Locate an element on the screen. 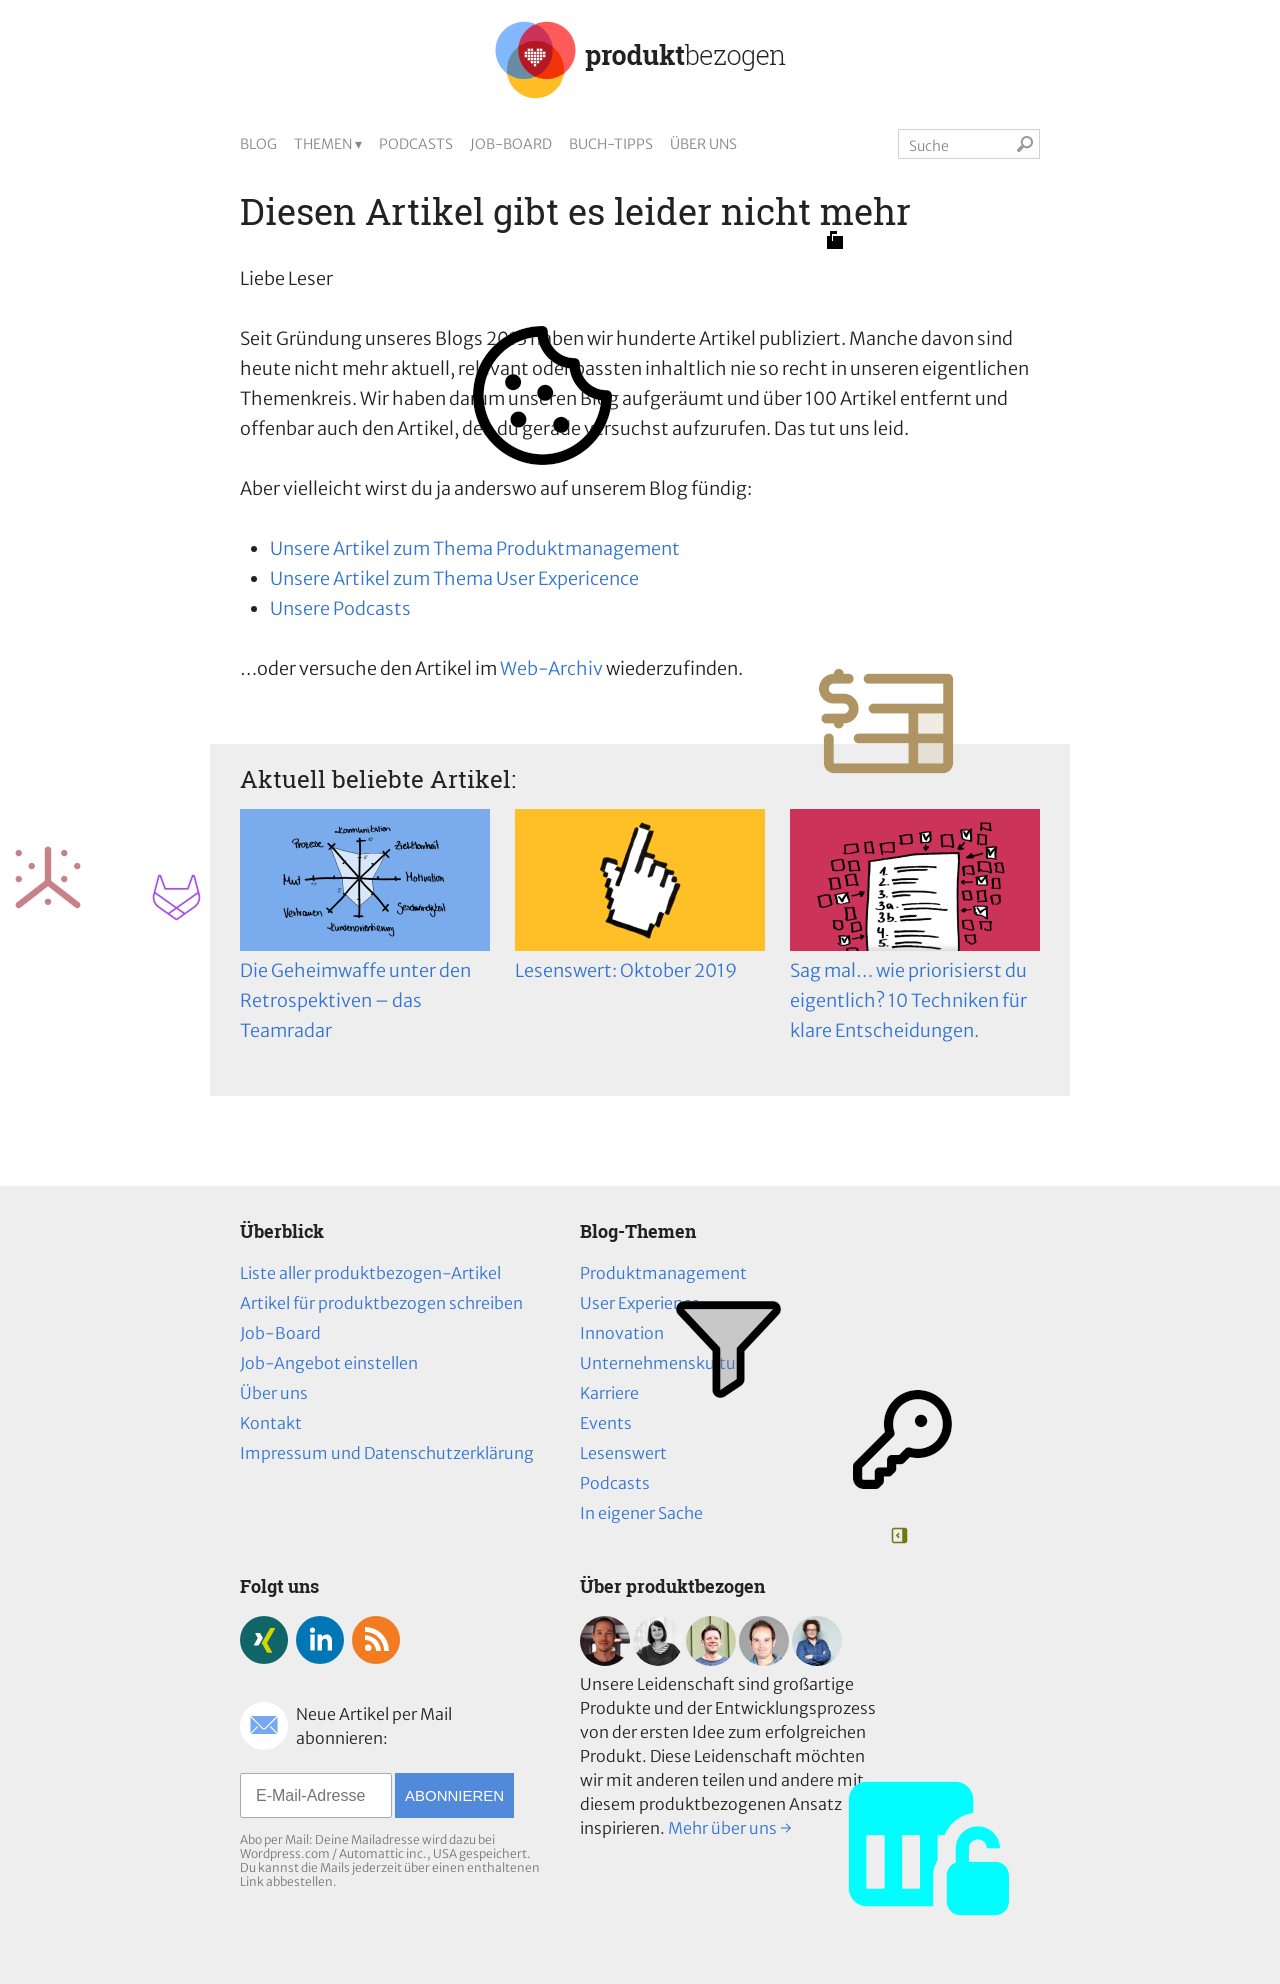  view 3D scatter plot visualization is located at coordinates (48, 879).